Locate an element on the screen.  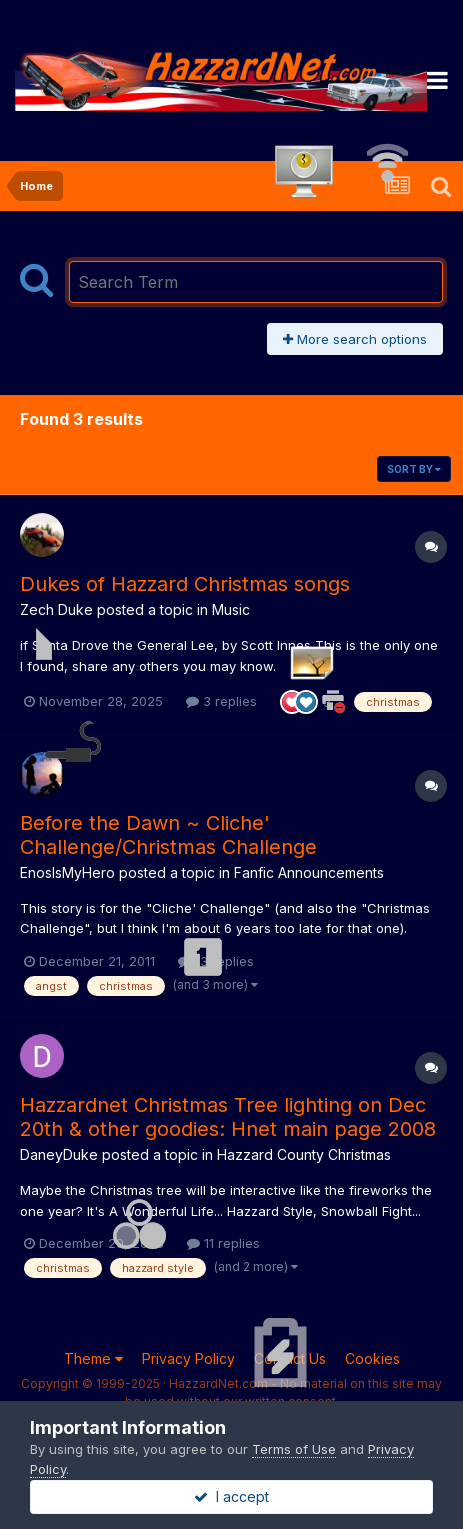
indicates an image file type is located at coordinates (312, 664).